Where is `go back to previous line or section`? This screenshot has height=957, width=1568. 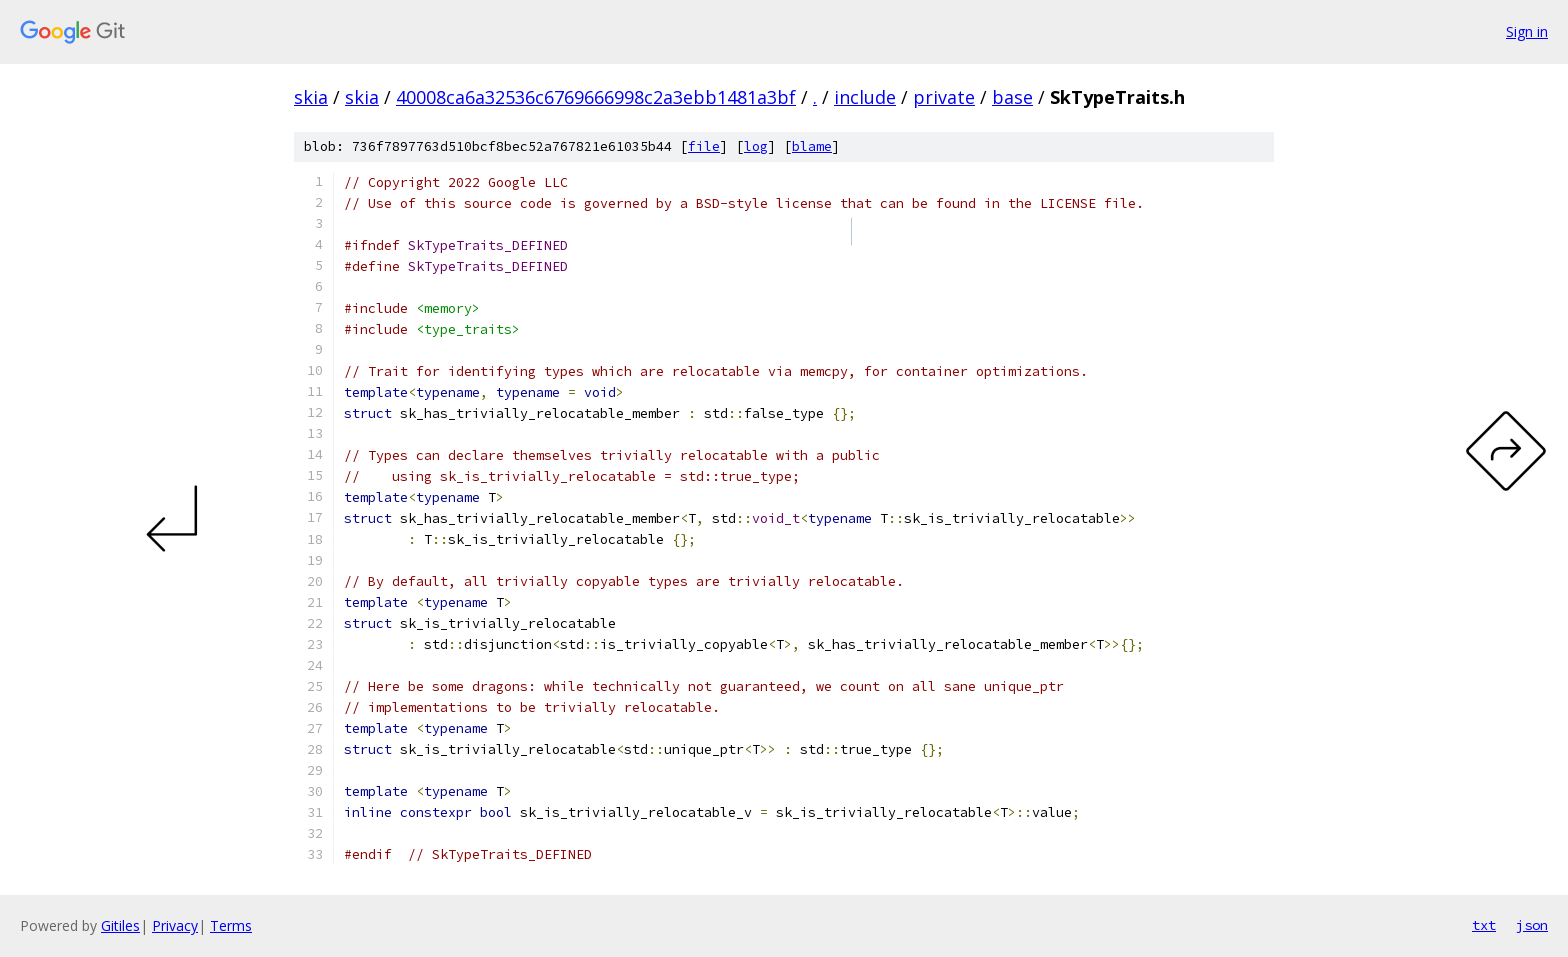 go back to previous line or section is located at coordinates (174, 518).